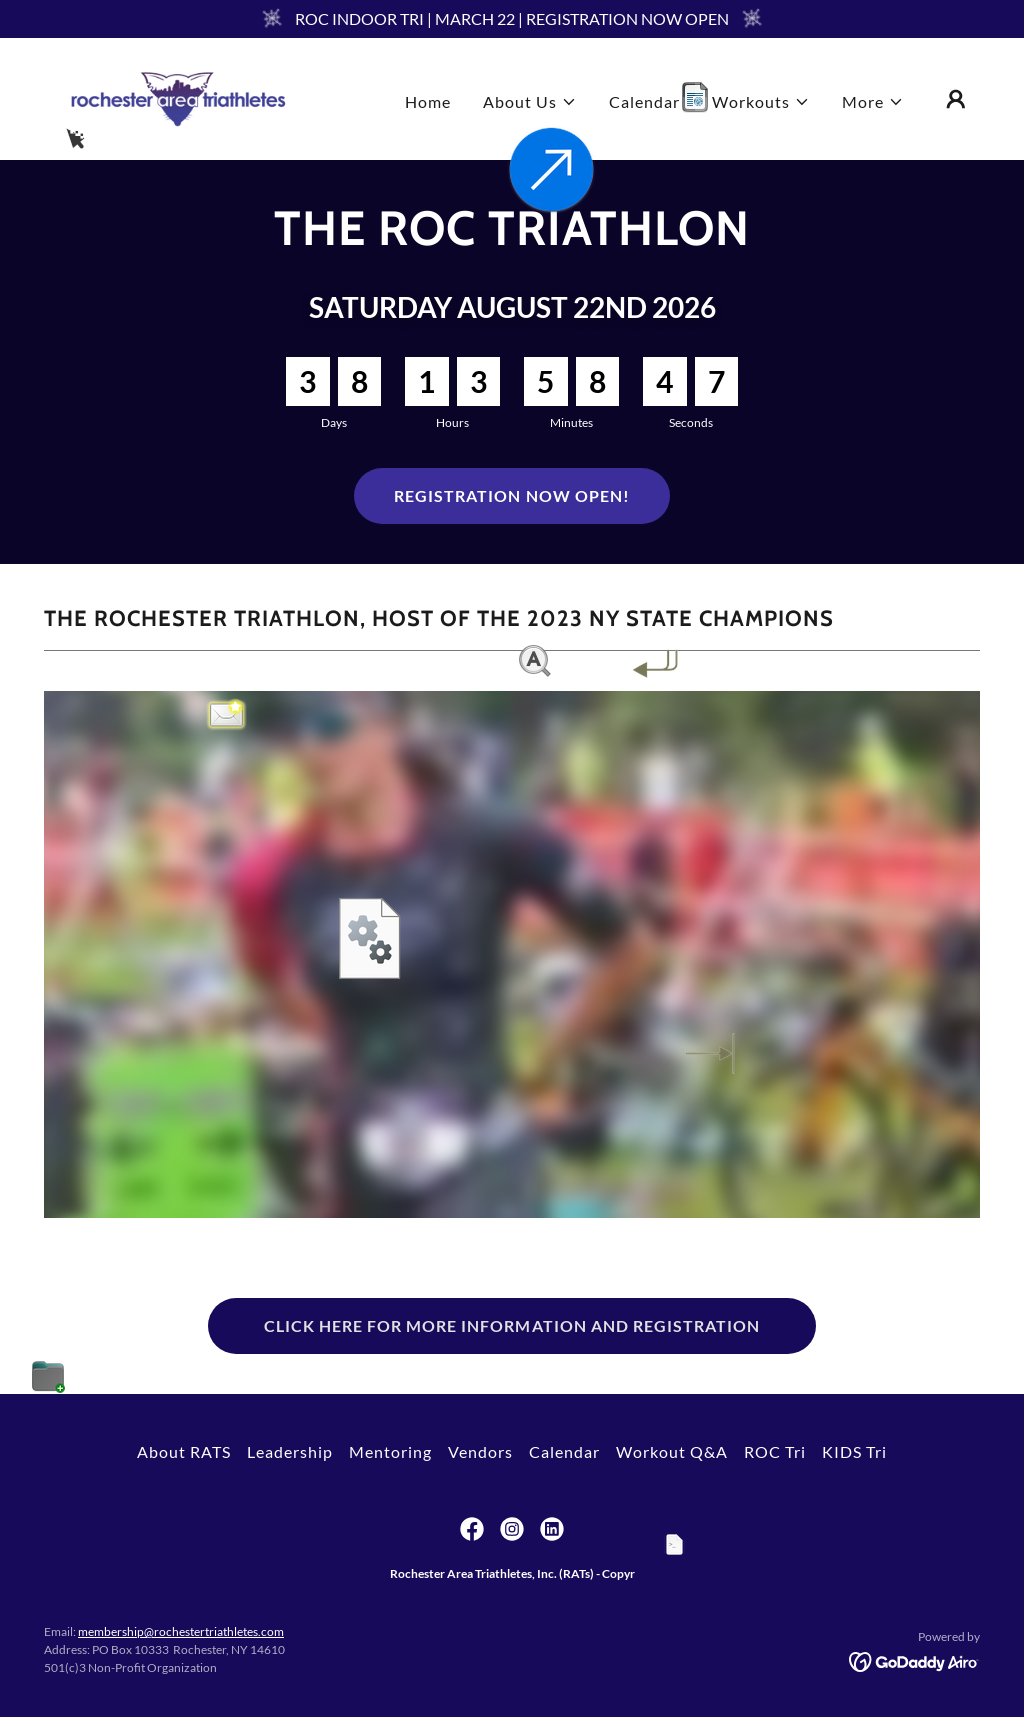  Describe the element at coordinates (226, 715) in the screenshot. I see `indicates new unread email messages` at that location.